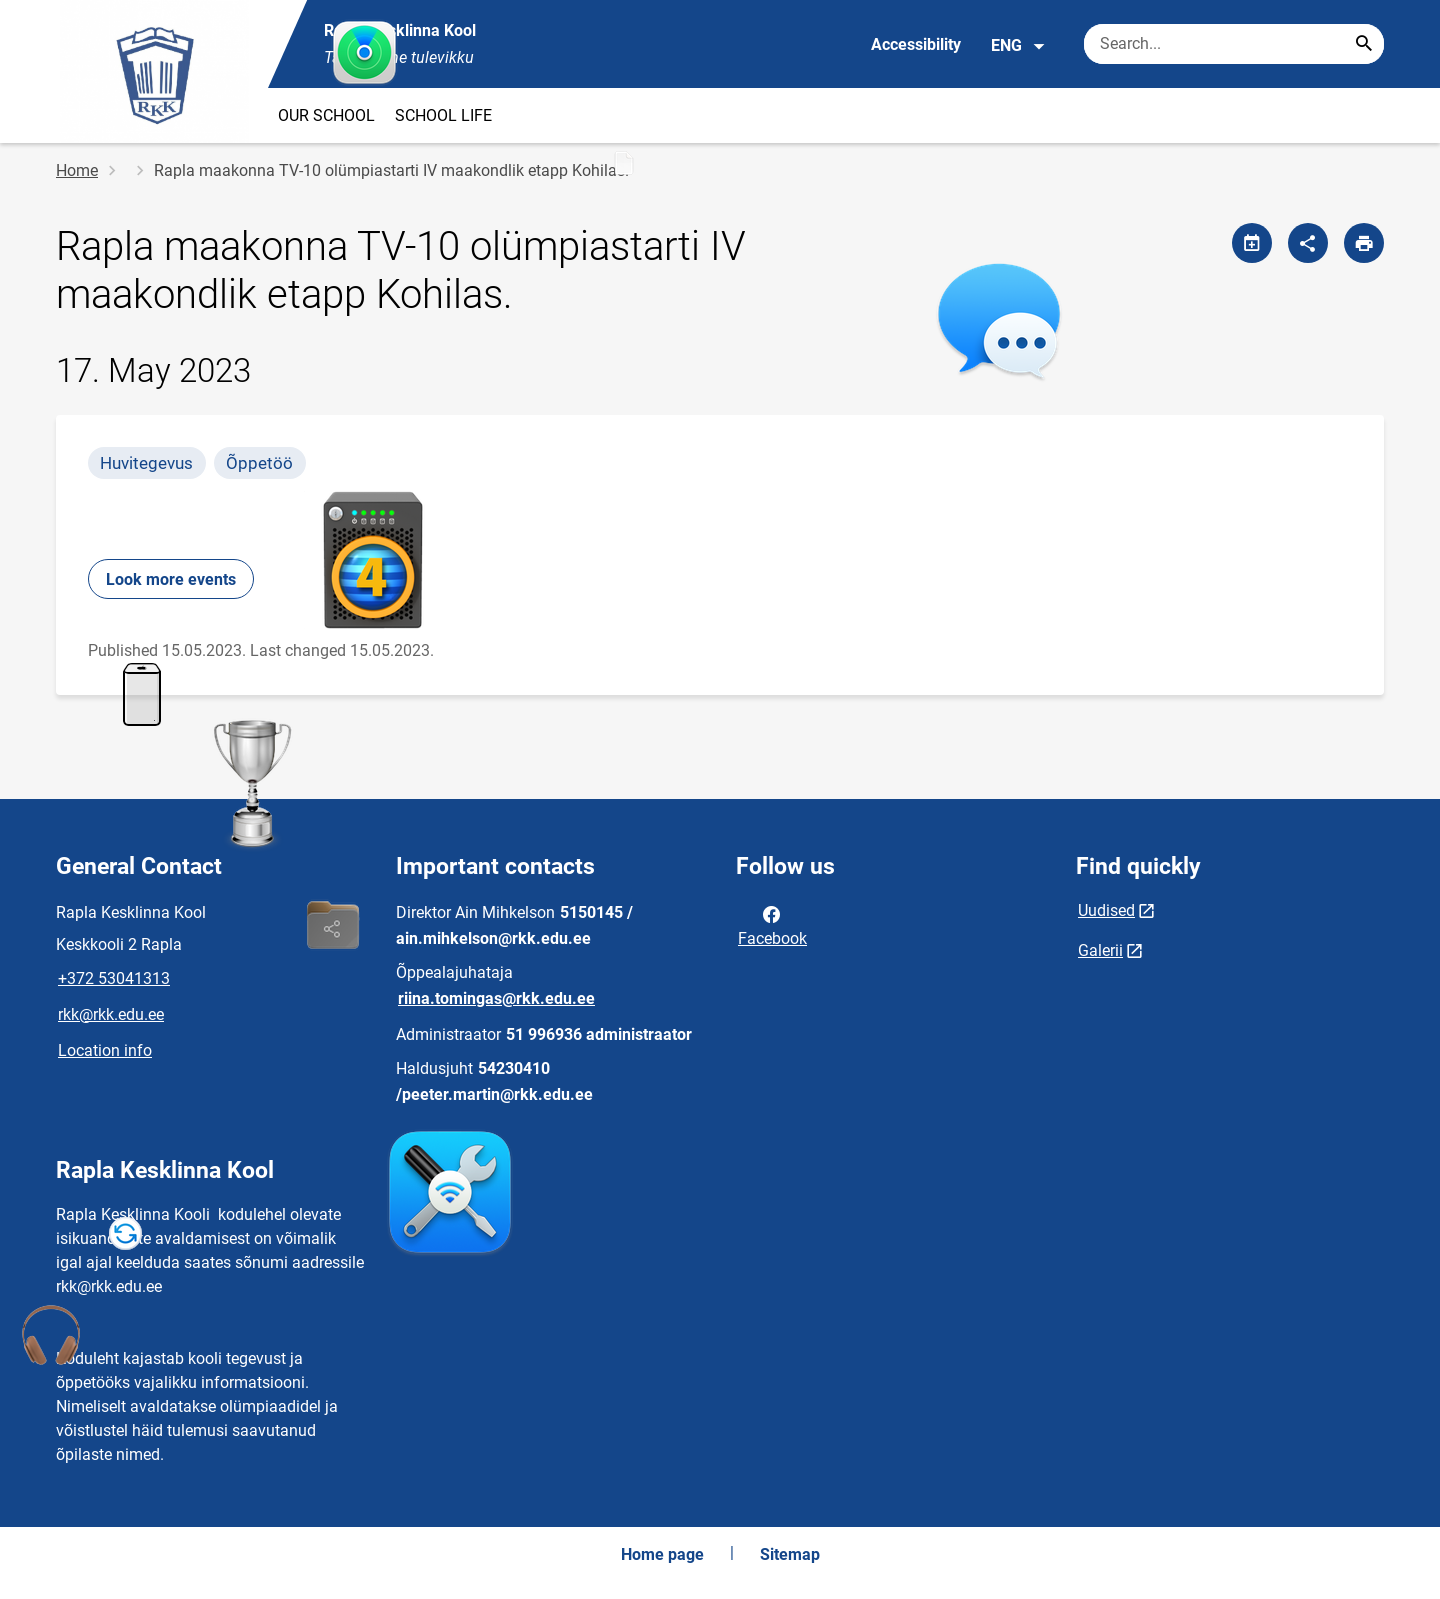 Image resolution: width=1440 pixels, height=1599 pixels. Describe the element at coordinates (364, 52) in the screenshot. I see `open Find My app to locate devices or people` at that location.